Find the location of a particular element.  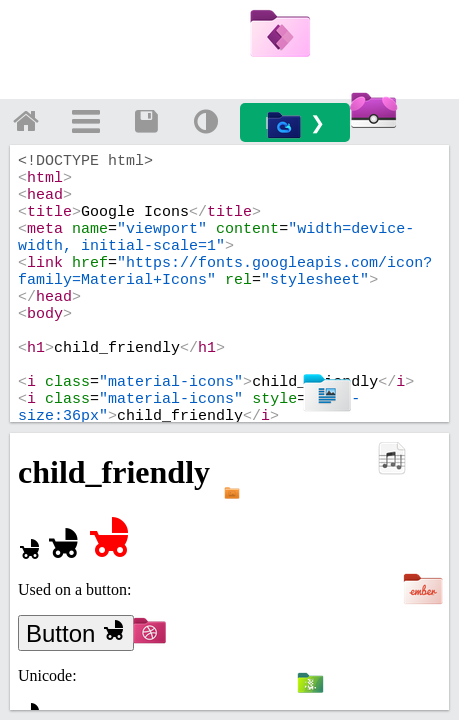

open a lilypond music notation file is located at coordinates (392, 458).